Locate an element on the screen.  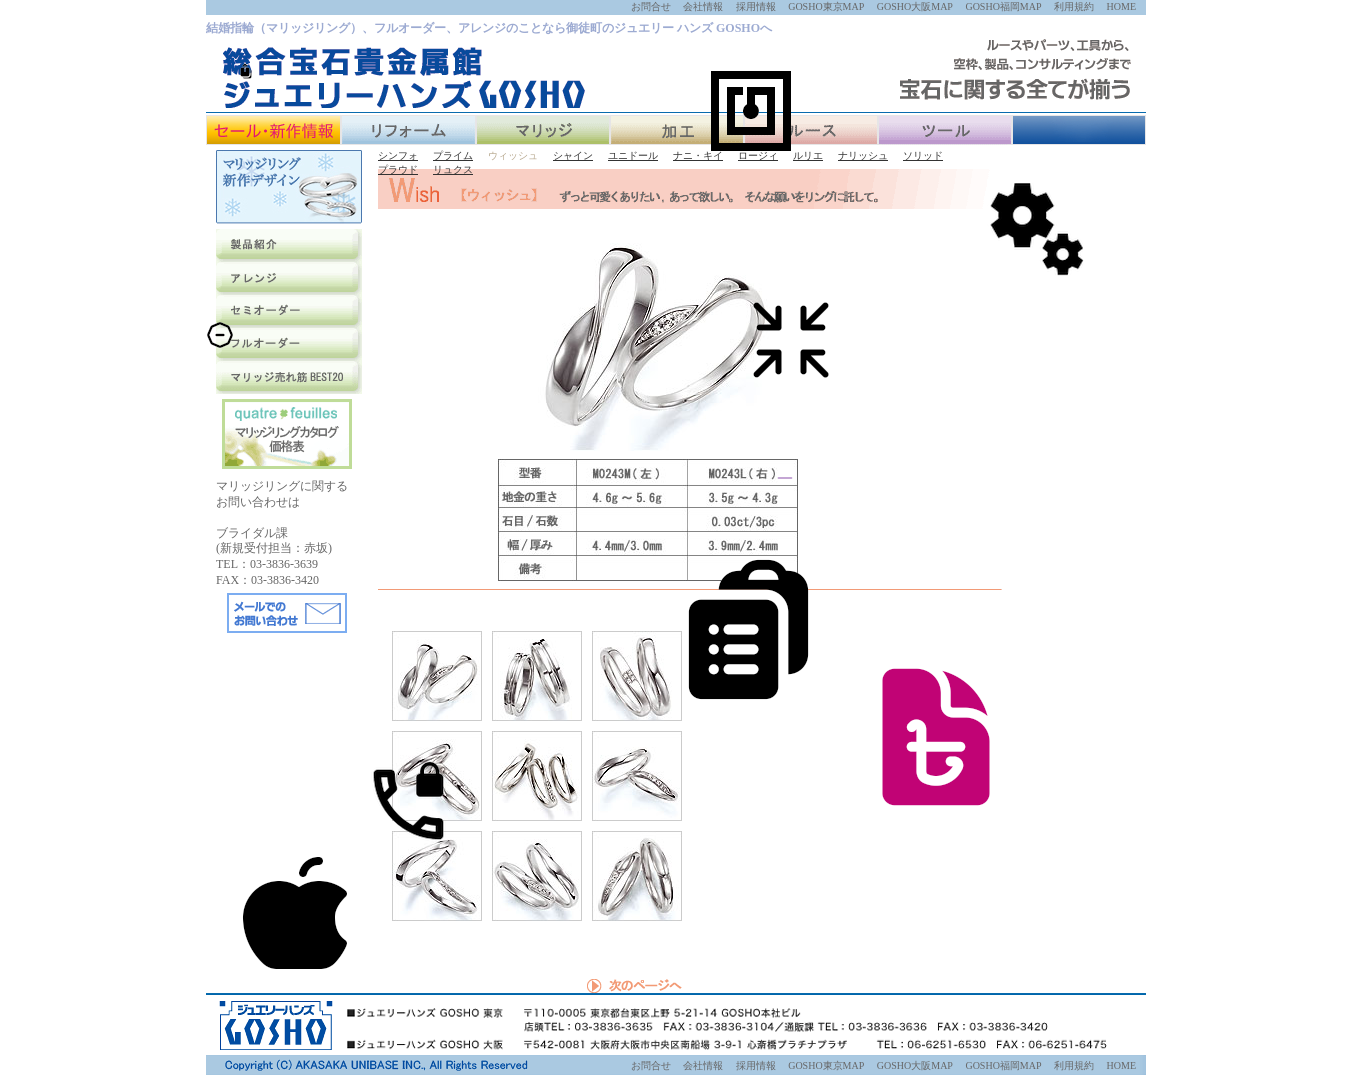
phone is locked or secured is located at coordinates (408, 804).